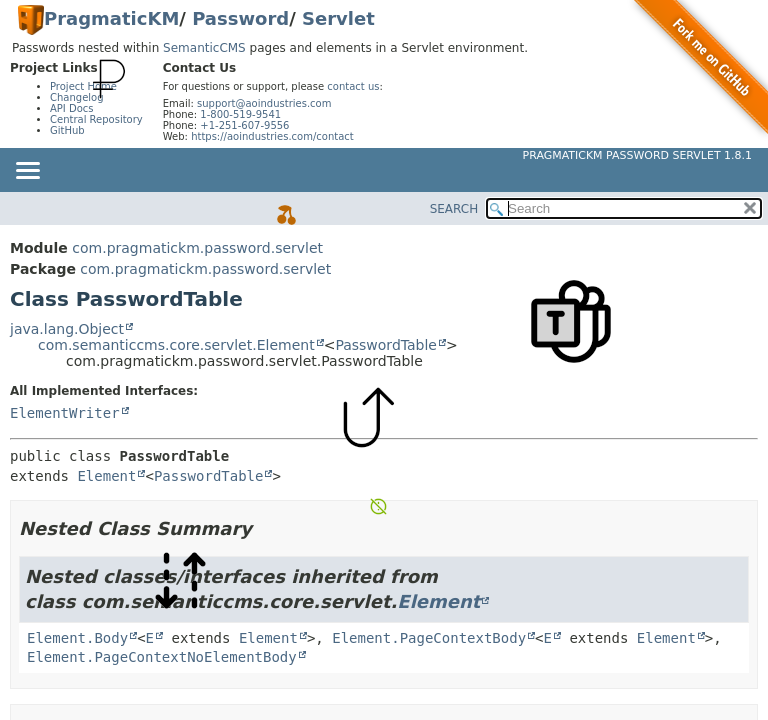 This screenshot has height=720, width=768. Describe the element at coordinates (366, 417) in the screenshot. I see `redo or repeat last action` at that location.